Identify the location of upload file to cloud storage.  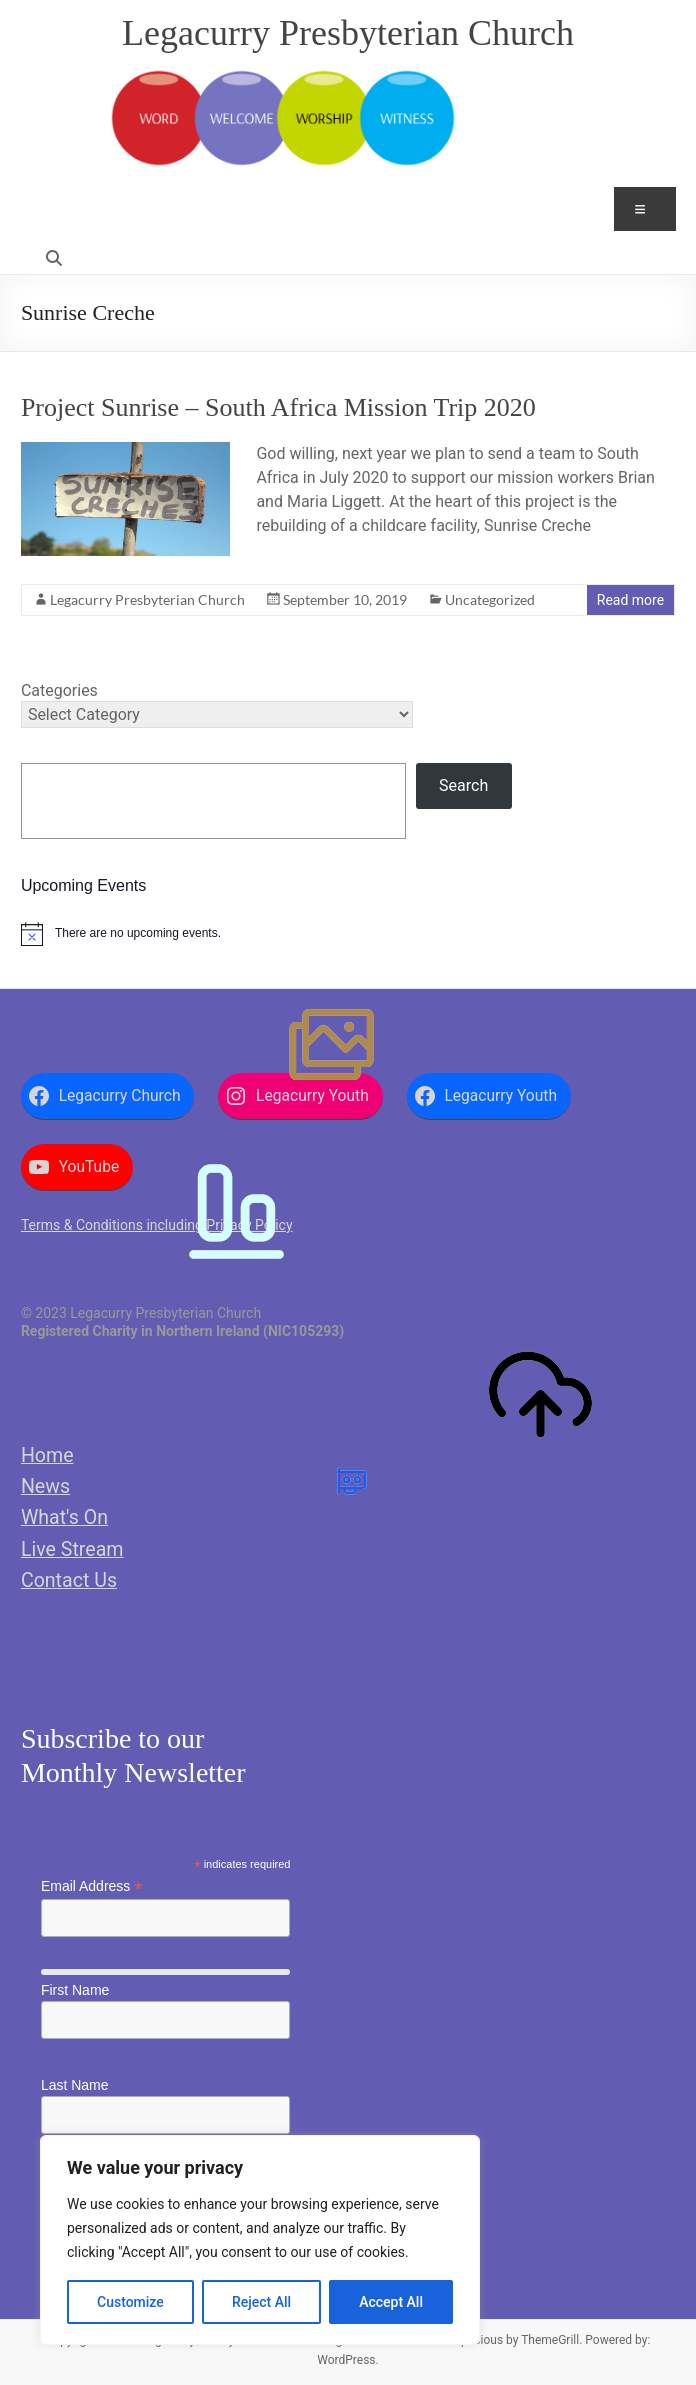
(540, 1394).